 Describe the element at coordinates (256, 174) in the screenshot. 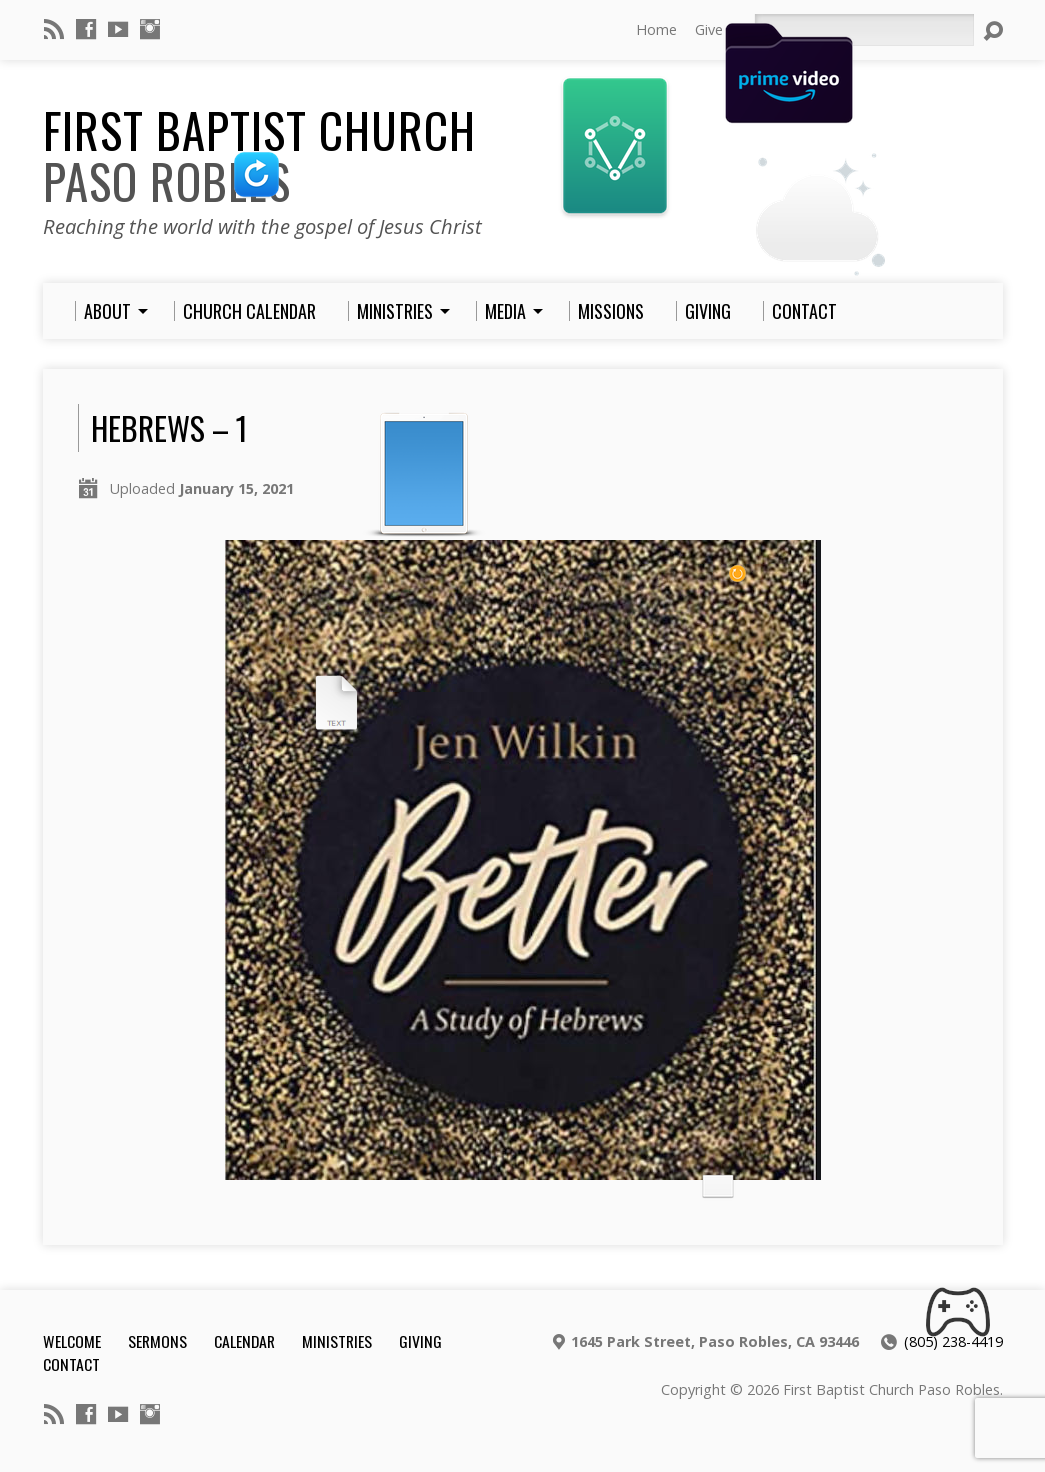

I see `restart the system or application` at that location.